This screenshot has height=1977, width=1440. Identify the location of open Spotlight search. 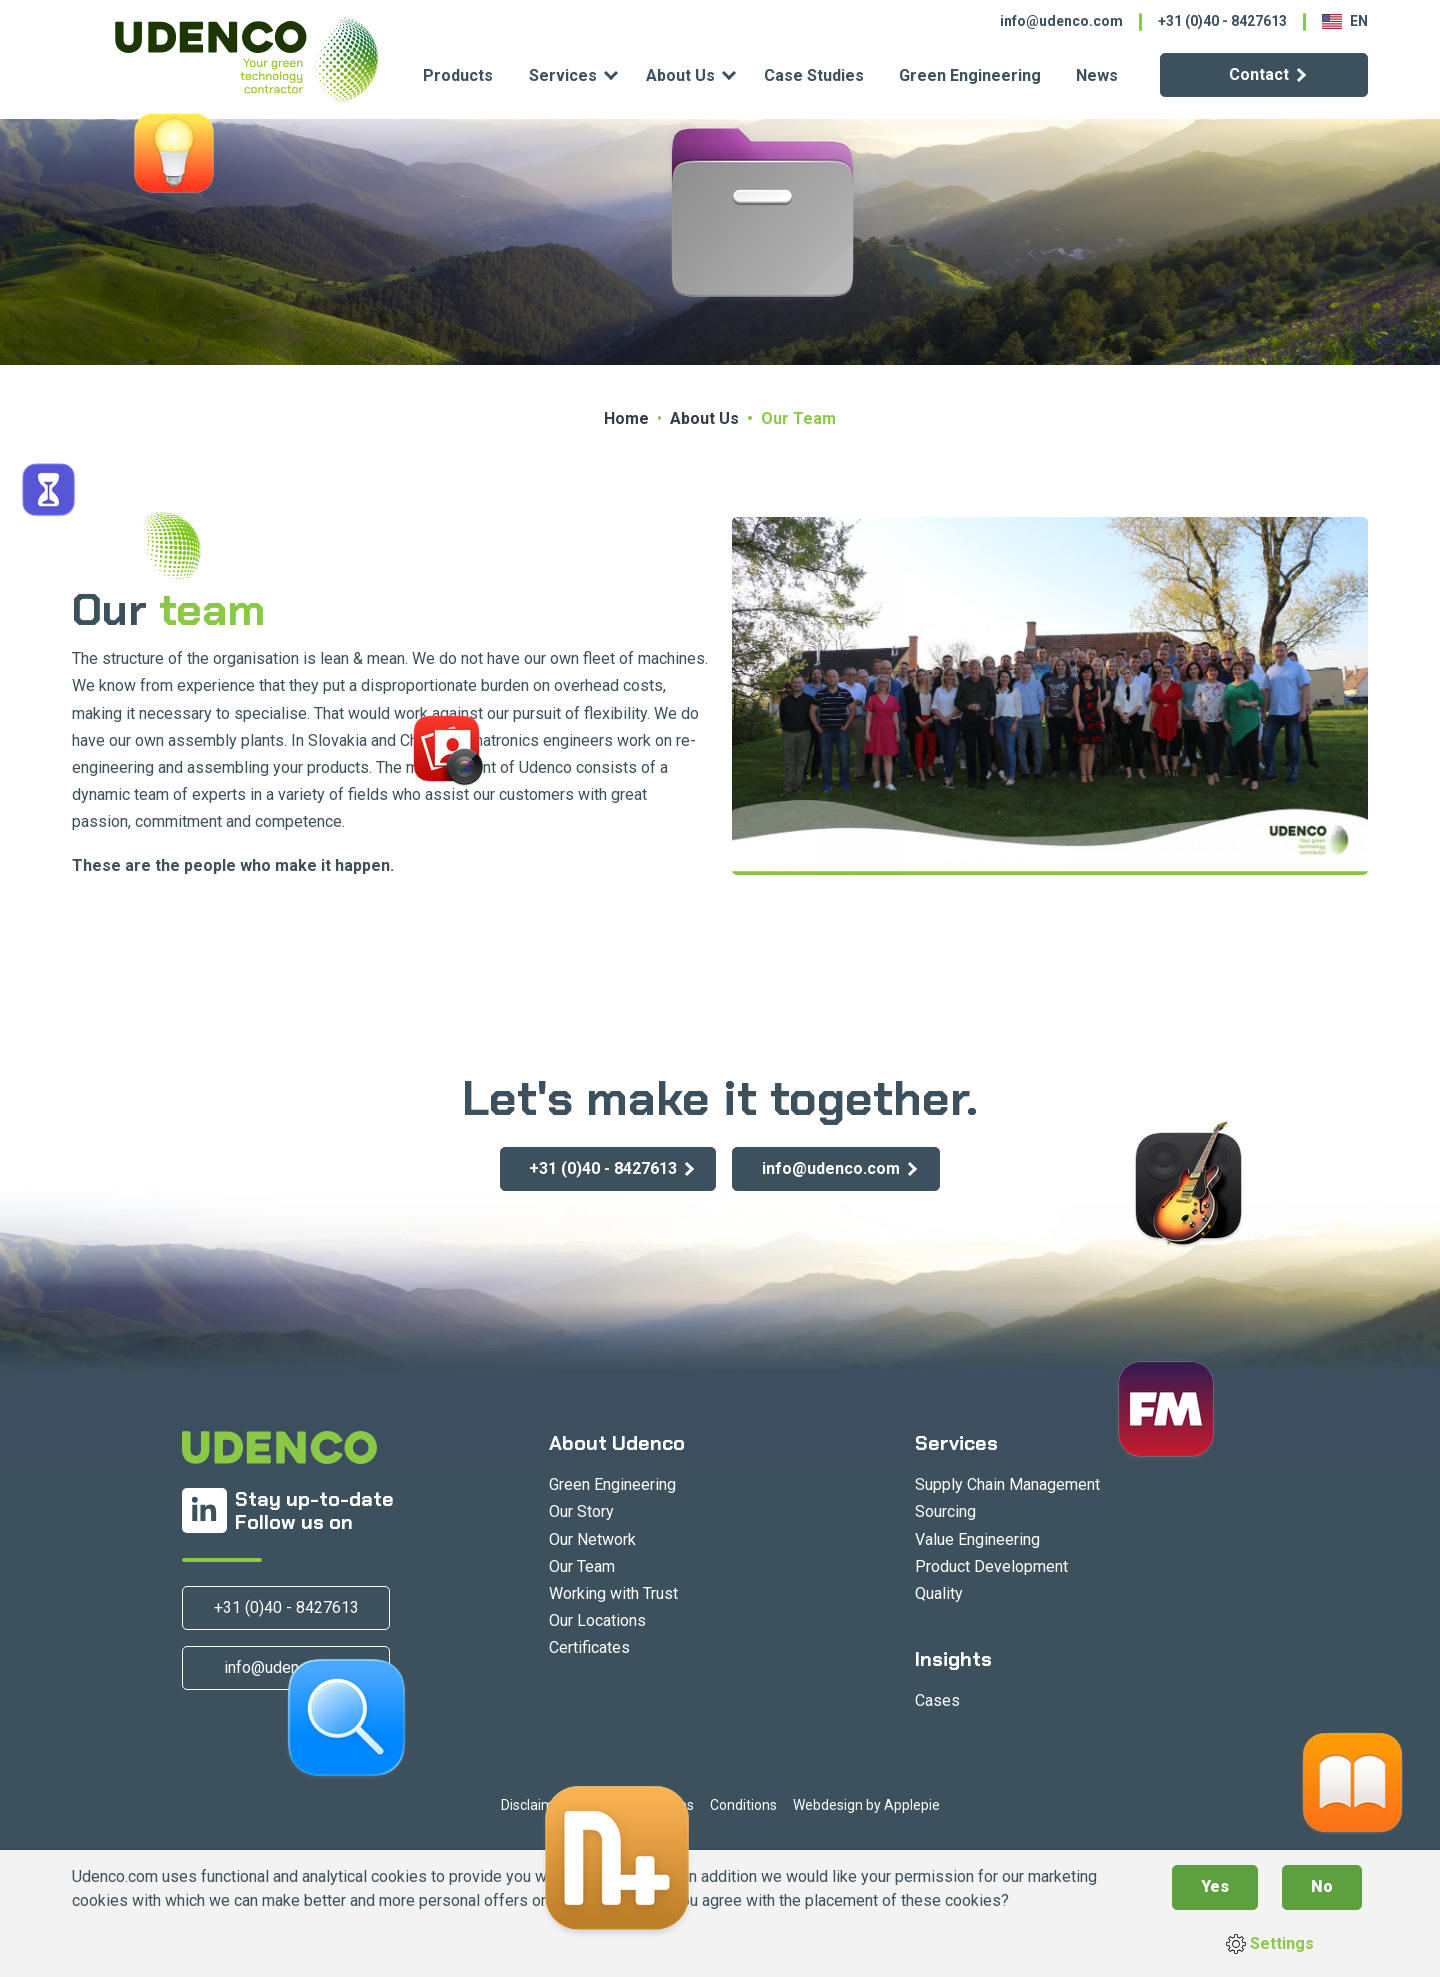
(346, 1717).